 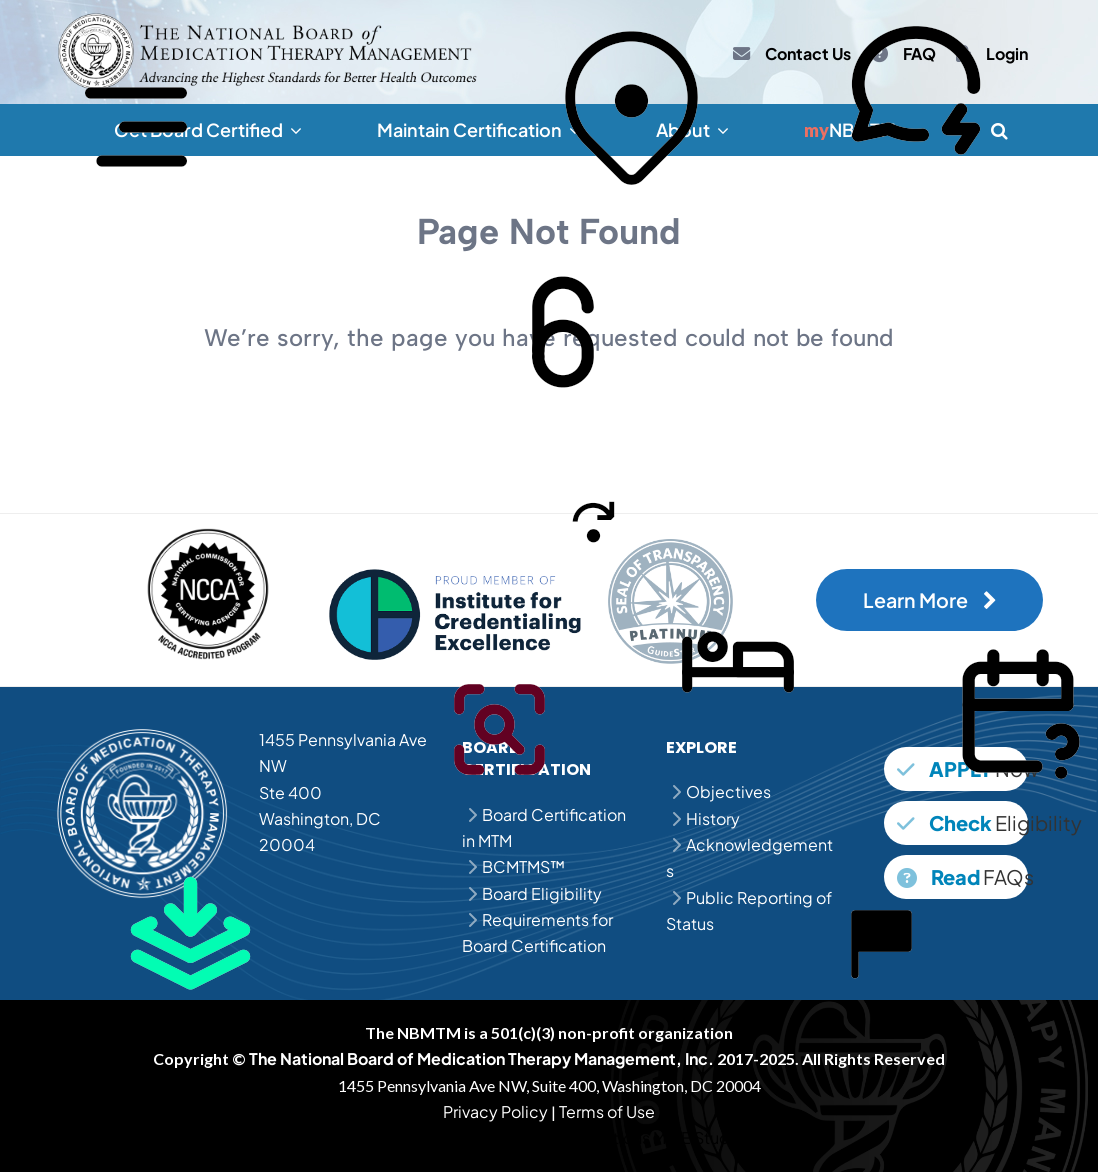 What do you see at coordinates (136, 127) in the screenshot?
I see `align text to the right` at bounding box center [136, 127].